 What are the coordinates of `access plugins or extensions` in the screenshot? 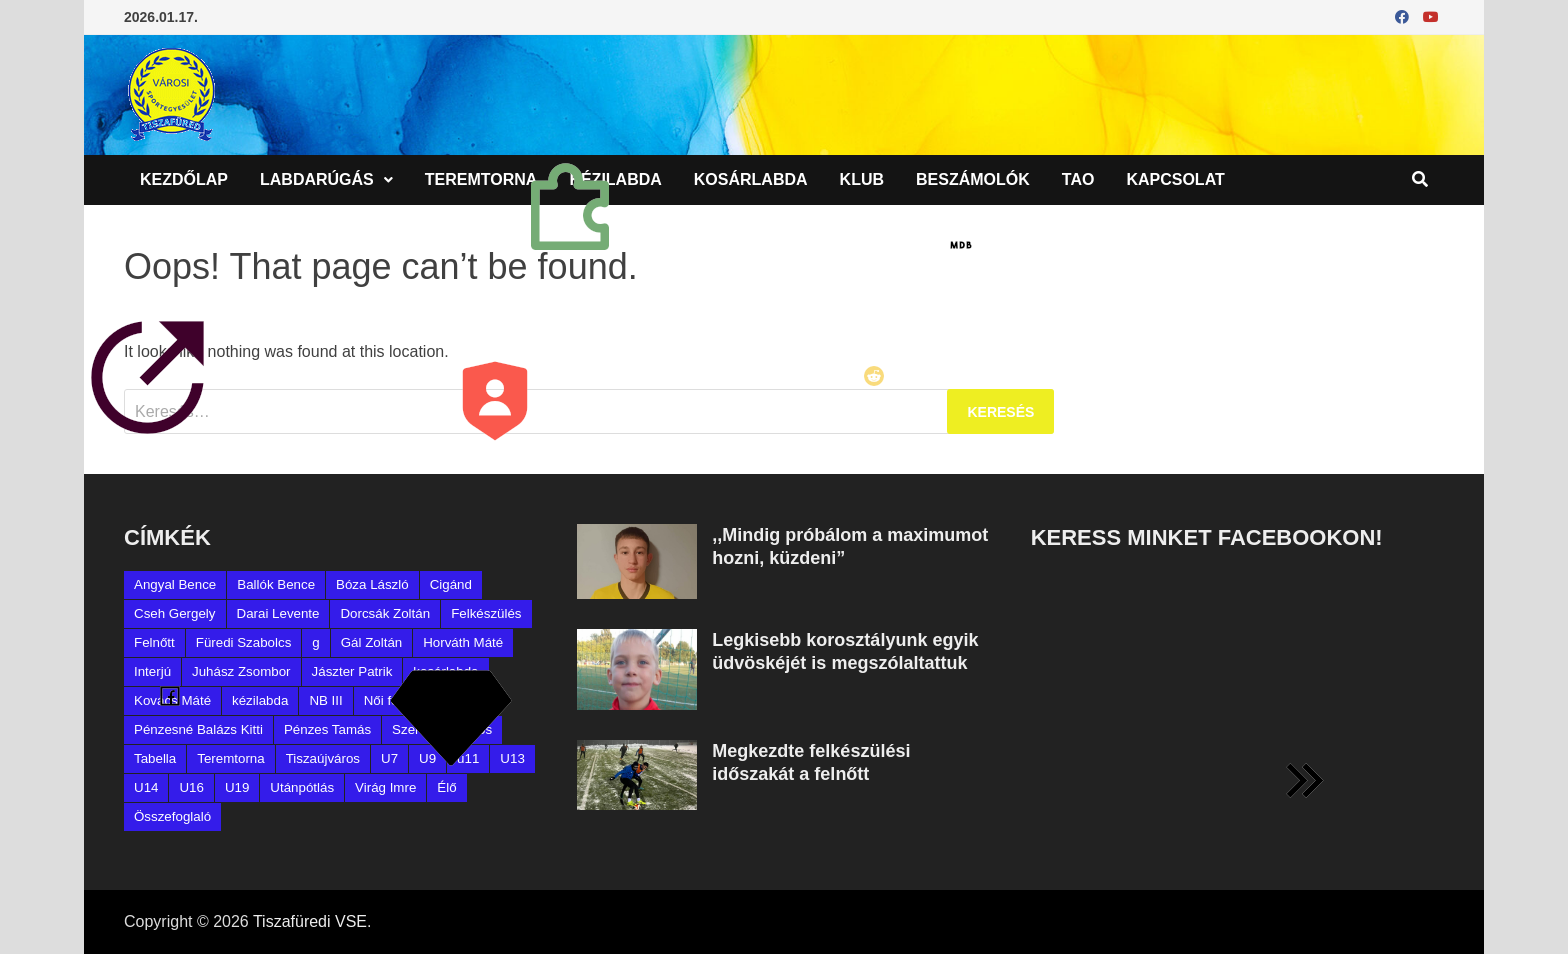 It's located at (570, 211).